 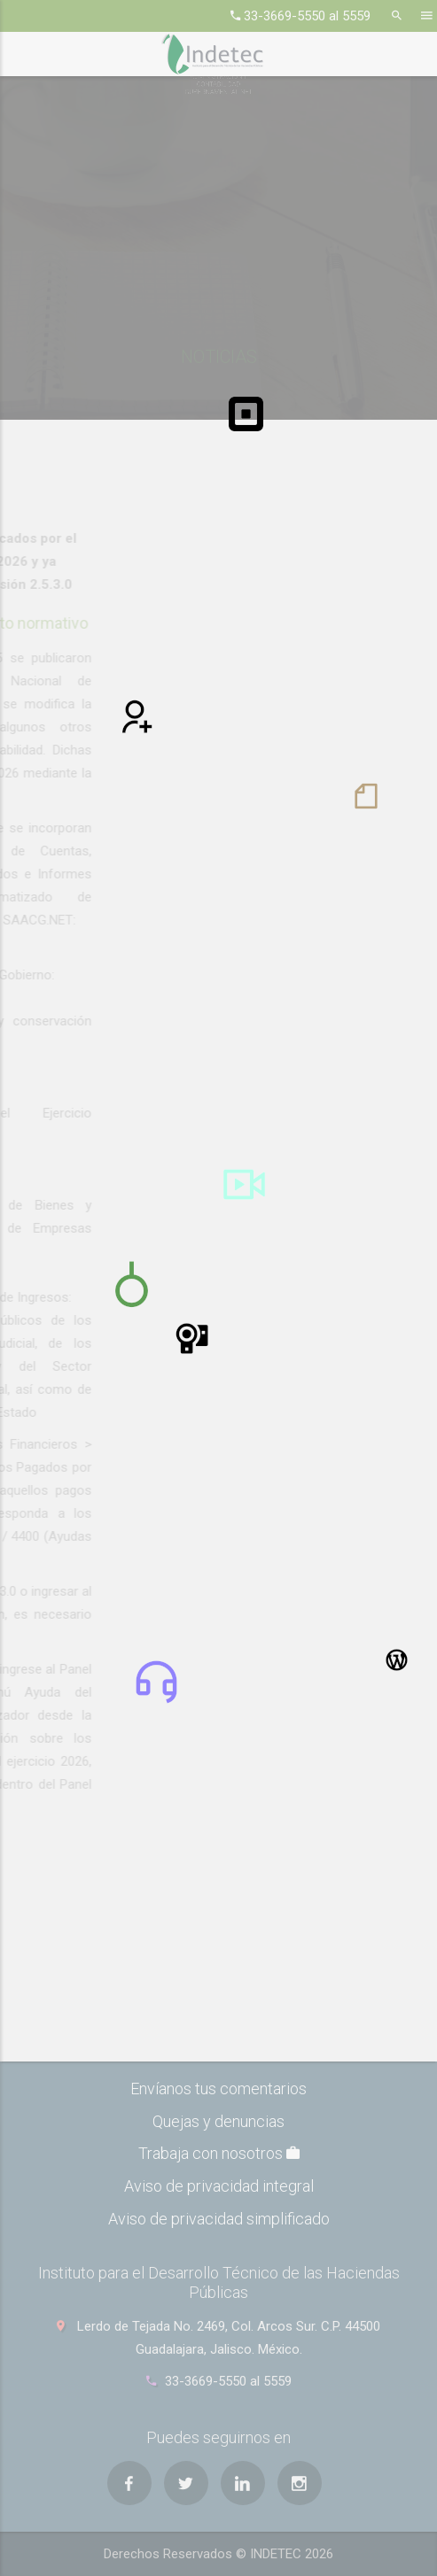 What do you see at coordinates (366, 796) in the screenshot?
I see `view or open a document` at bounding box center [366, 796].